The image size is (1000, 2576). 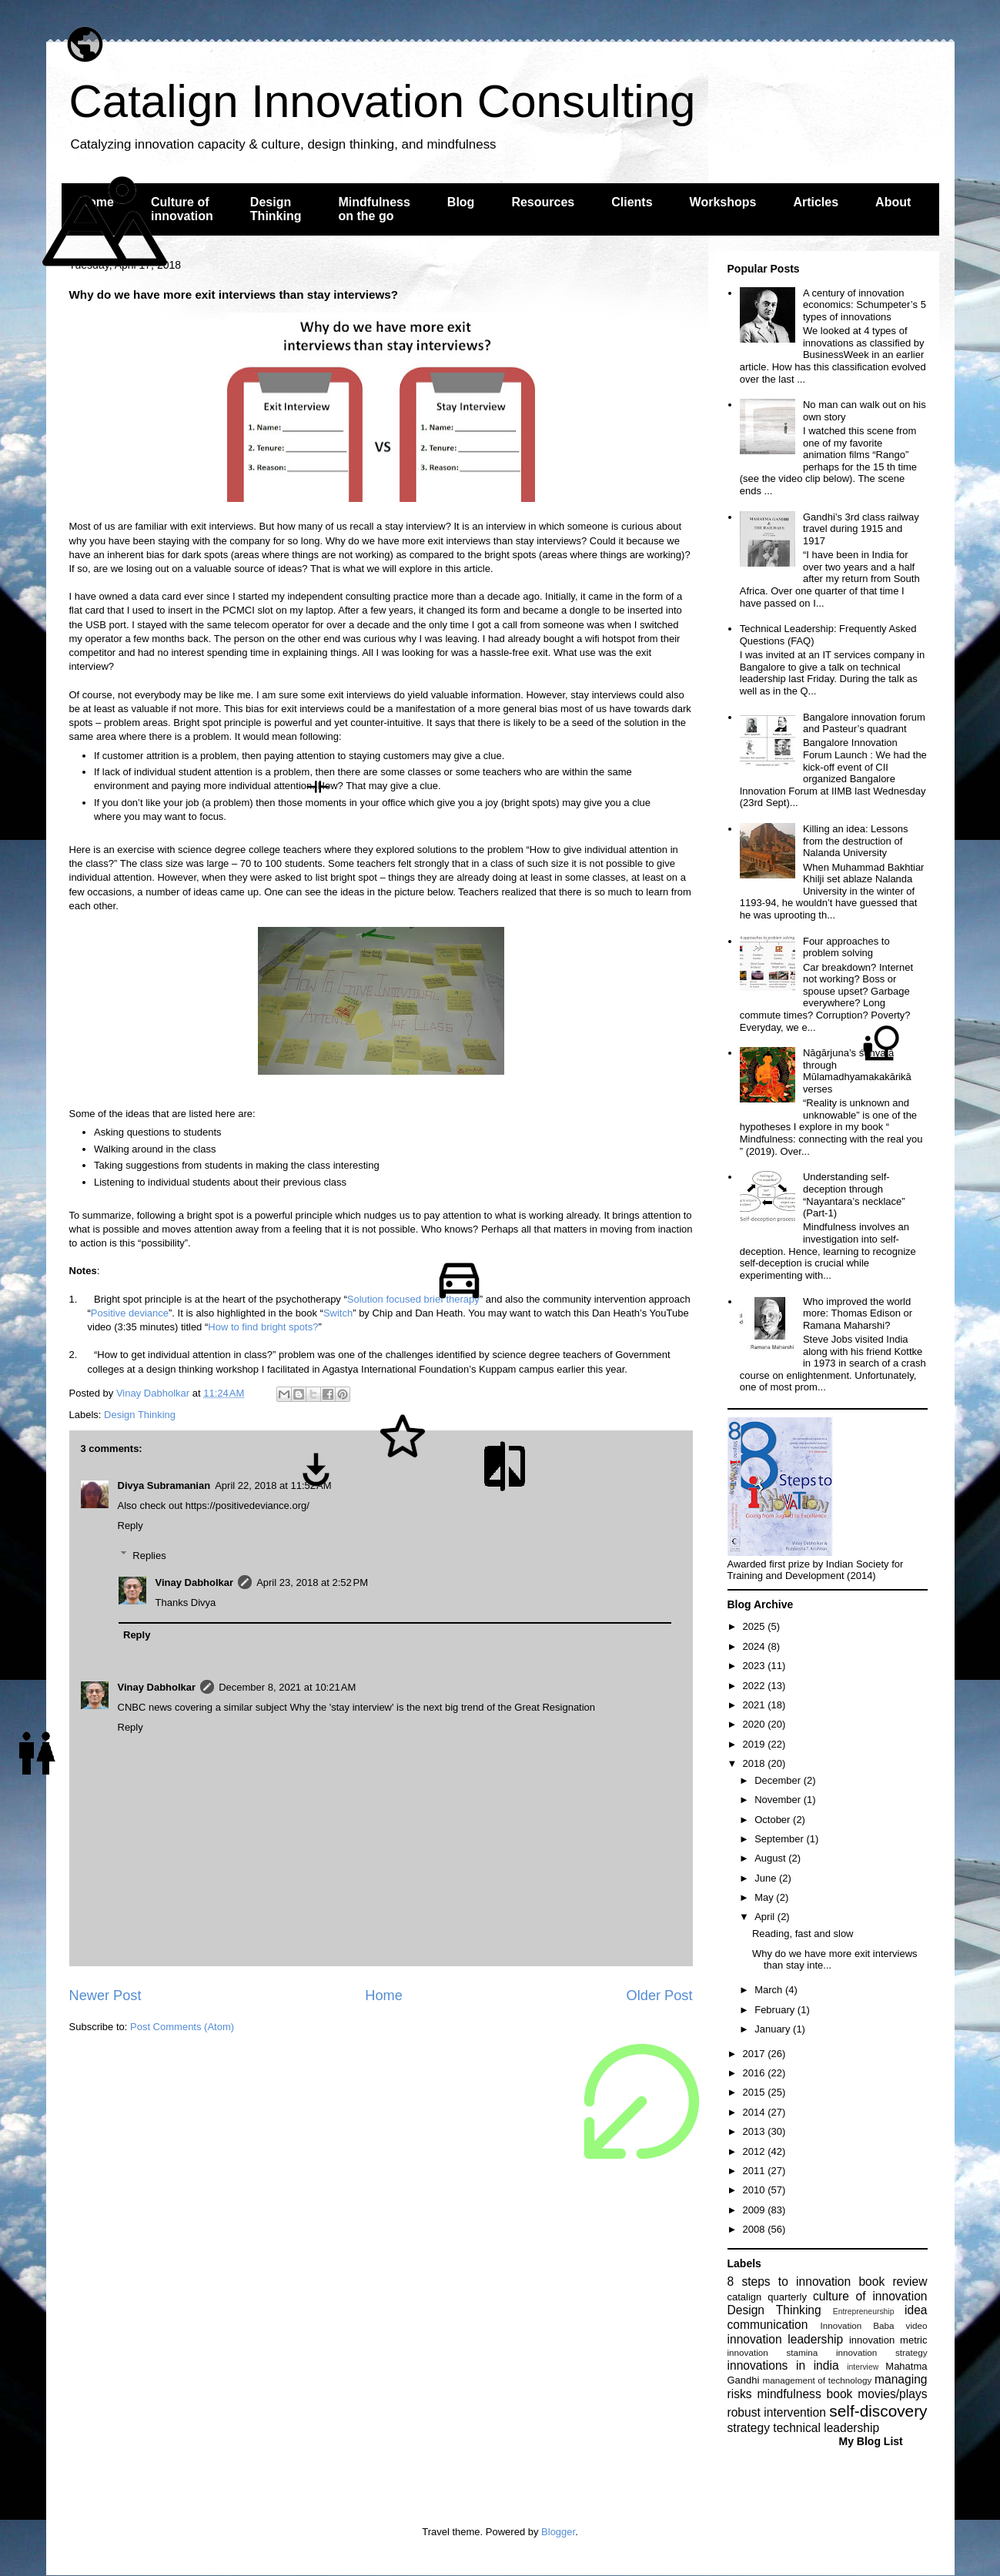 I want to click on indicates restroom or bathroom facilities, so click(x=36, y=1753).